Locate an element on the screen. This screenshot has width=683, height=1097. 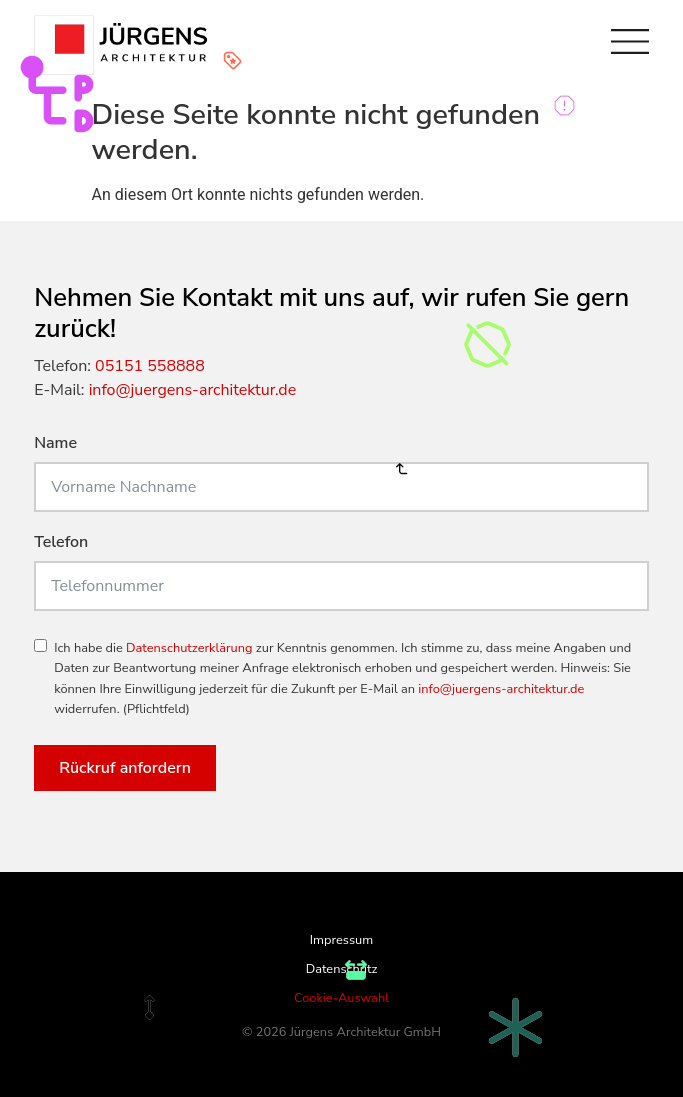
mark item as favorite is located at coordinates (232, 60).